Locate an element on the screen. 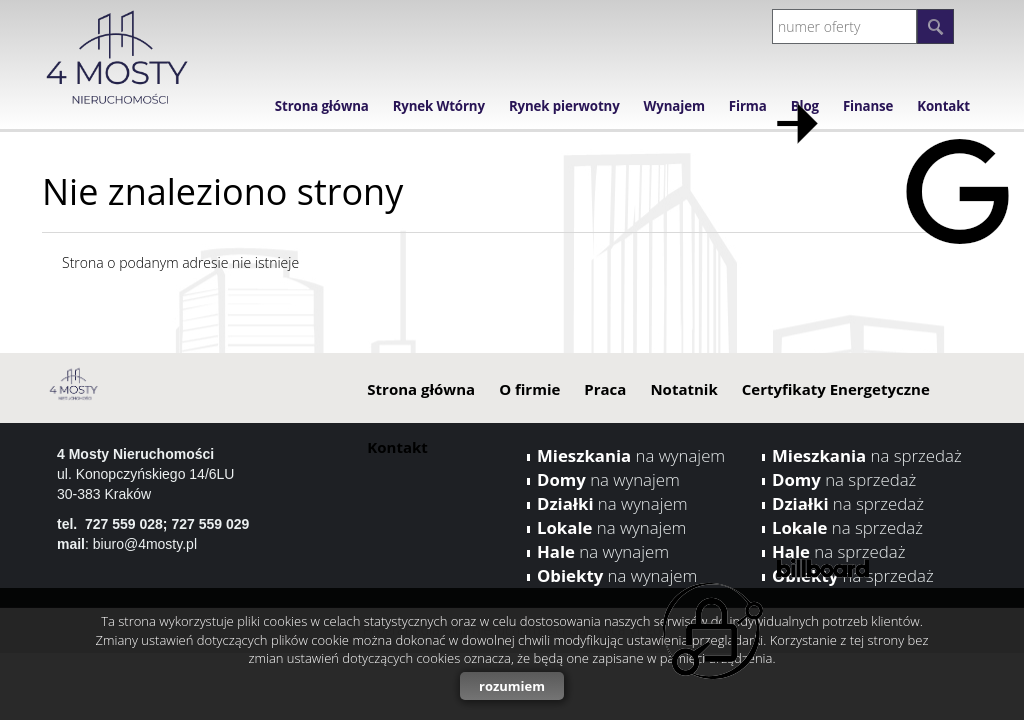  sign in with Google is located at coordinates (957, 191).